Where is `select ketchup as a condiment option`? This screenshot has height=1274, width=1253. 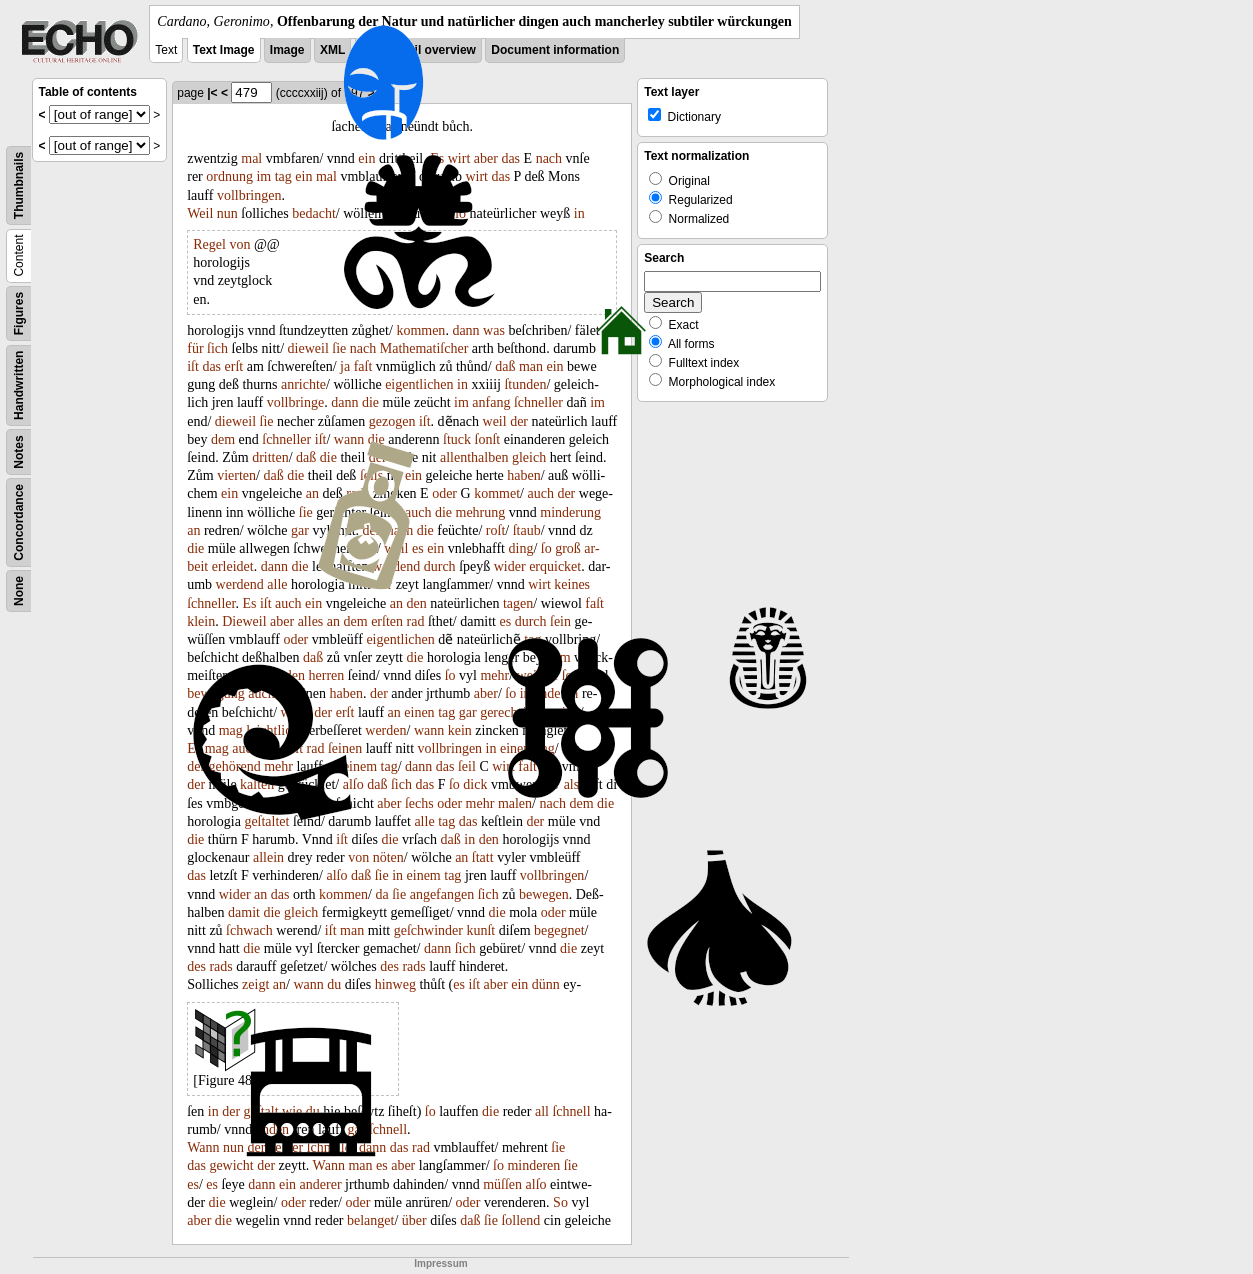
select ketchup as a condiment option is located at coordinates (367, 515).